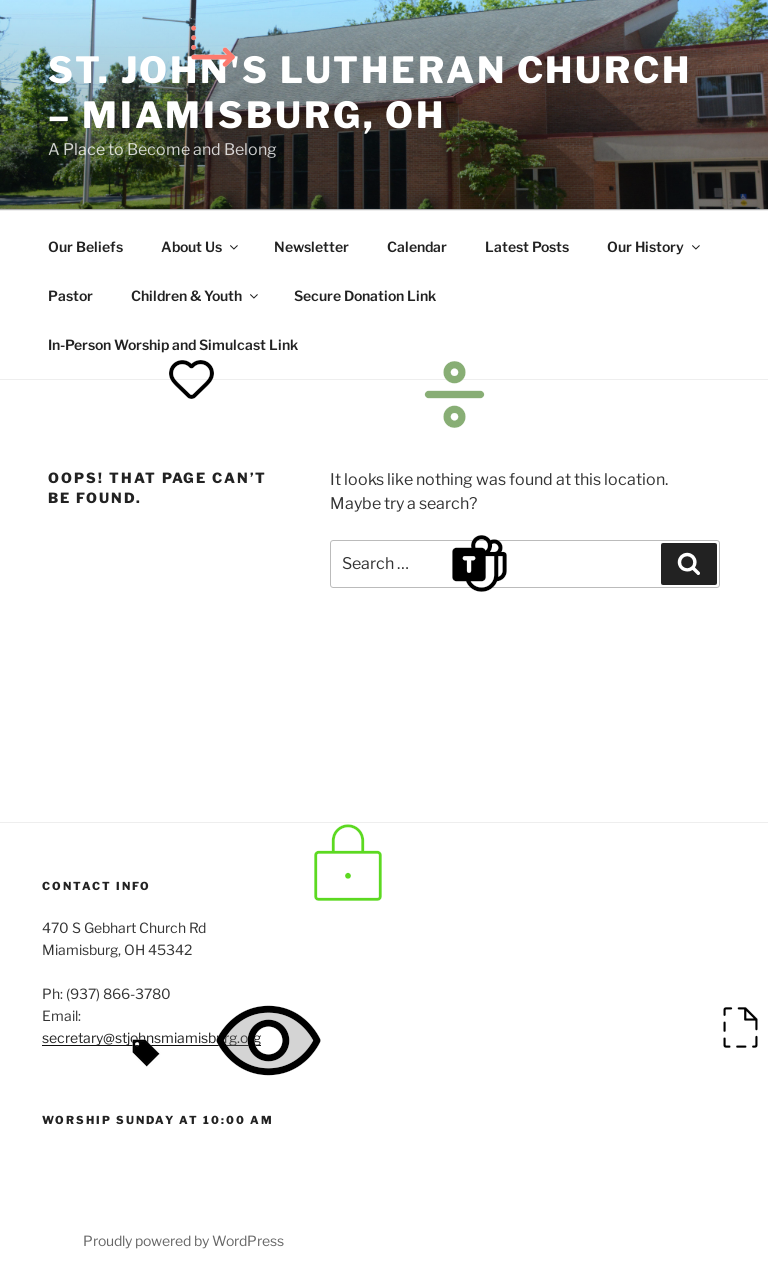  What do you see at coordinates (479, 564) in the screenshot?
I see `open microsoft teams` at bounding box center [479, 564].